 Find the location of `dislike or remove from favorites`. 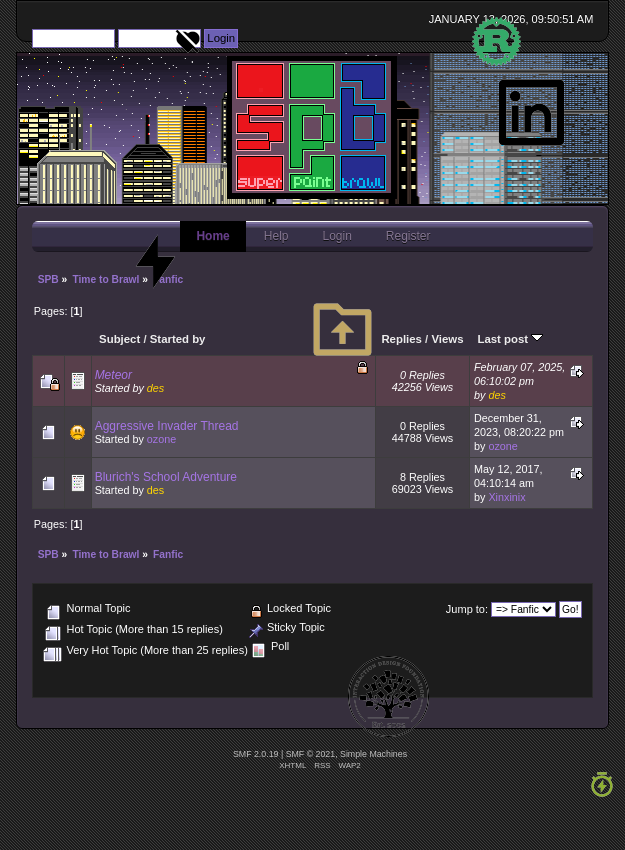

dislike or remove from favorites is located at coordinates (188, 42).